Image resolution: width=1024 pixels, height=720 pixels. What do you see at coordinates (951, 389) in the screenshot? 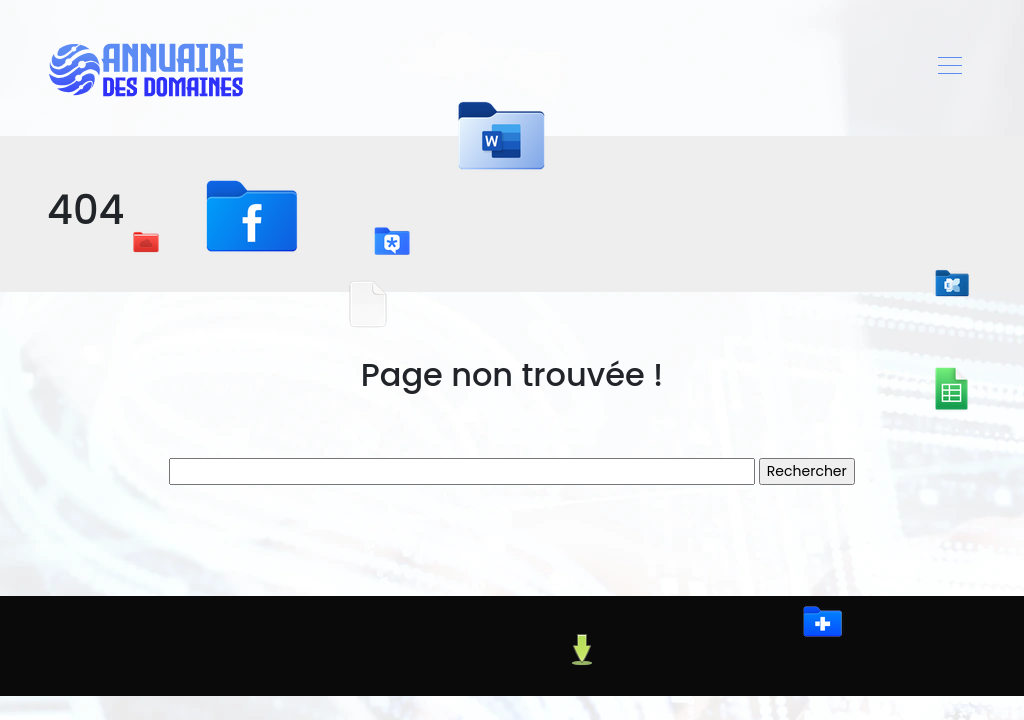
I see `open a google sheets document` at bounding box center [951, 389].